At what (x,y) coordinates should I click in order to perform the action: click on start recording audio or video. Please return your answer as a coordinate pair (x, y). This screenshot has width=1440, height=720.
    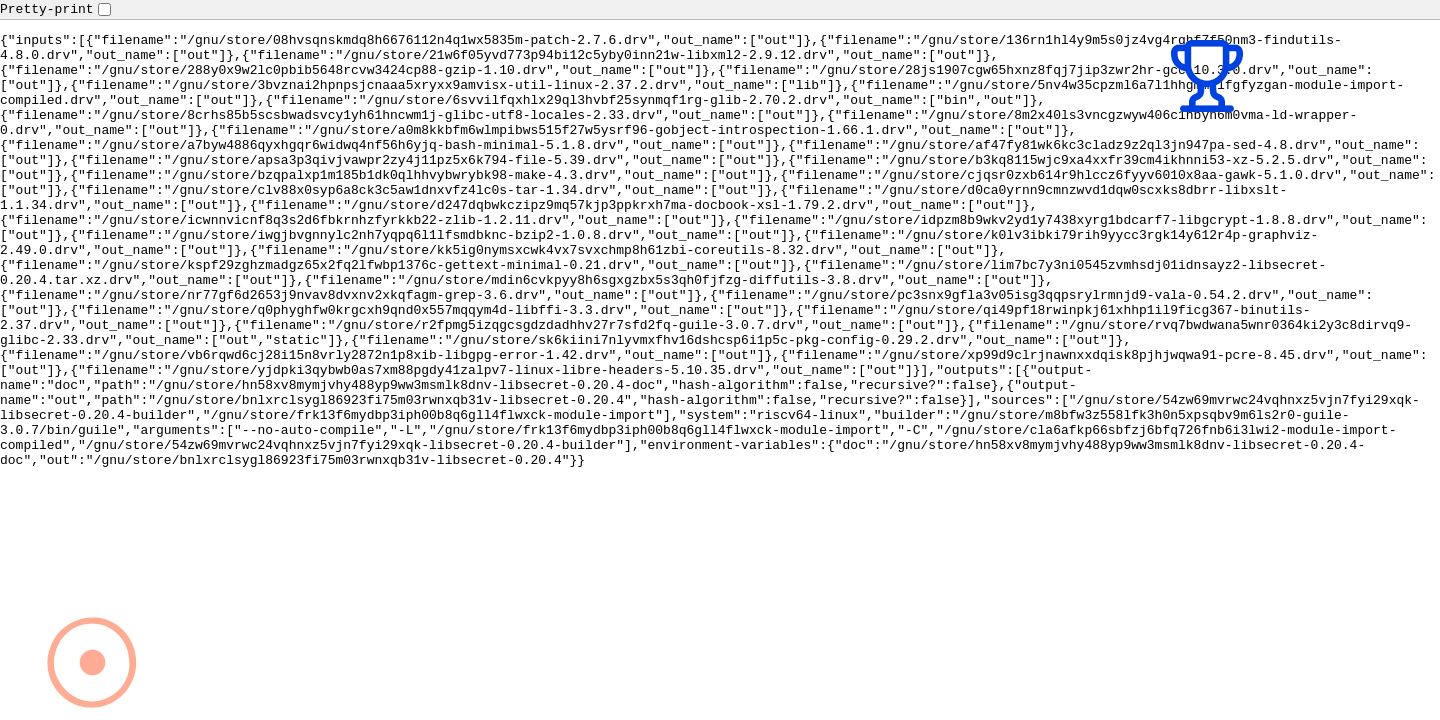
    Looking at the image, I should click on (92, 662).